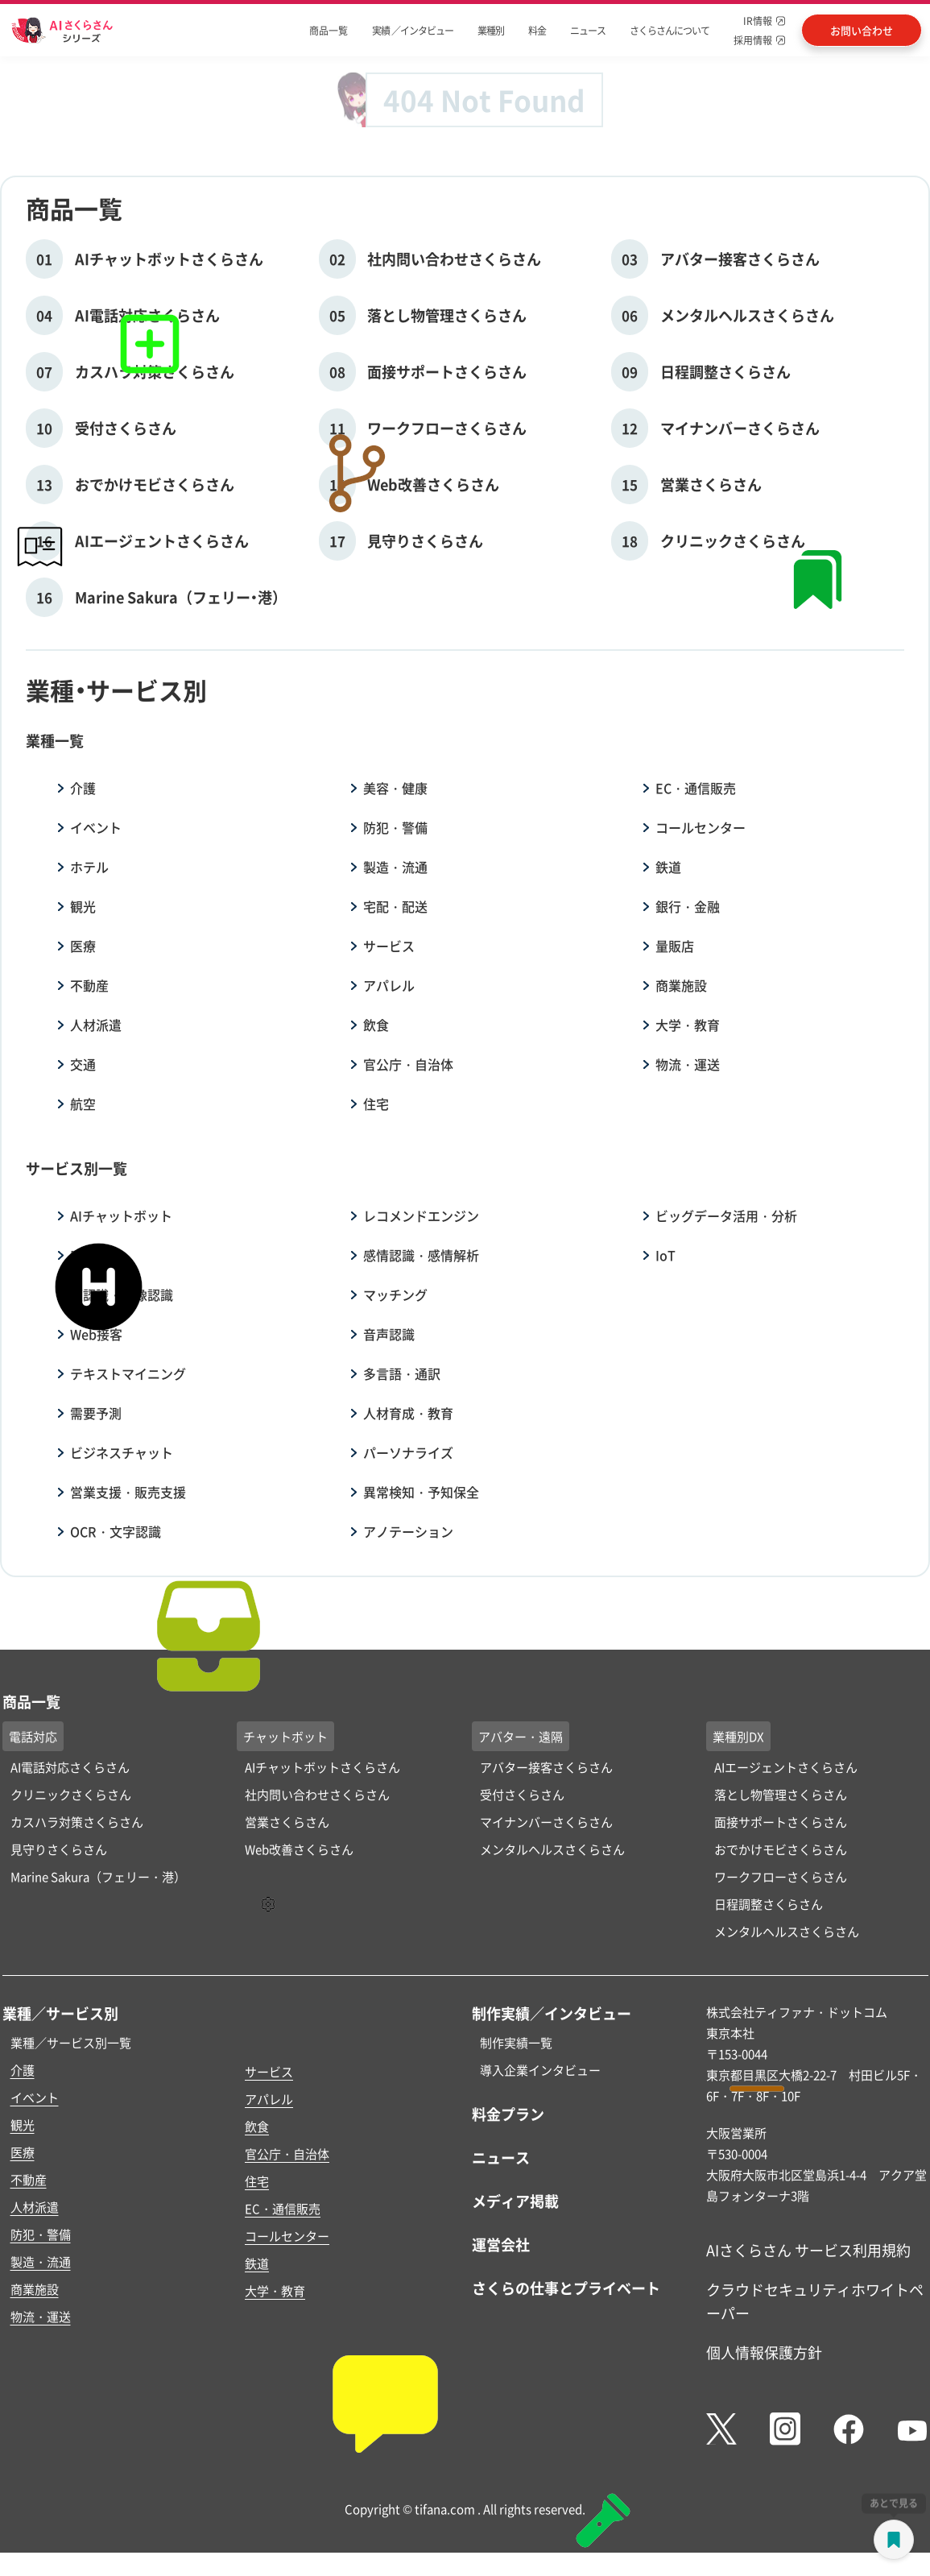 The image size is (930, 2576). What do you see at coordinates (150, 344) in the screenshot?
I see `add a new item` at bounding box center [150, 344].